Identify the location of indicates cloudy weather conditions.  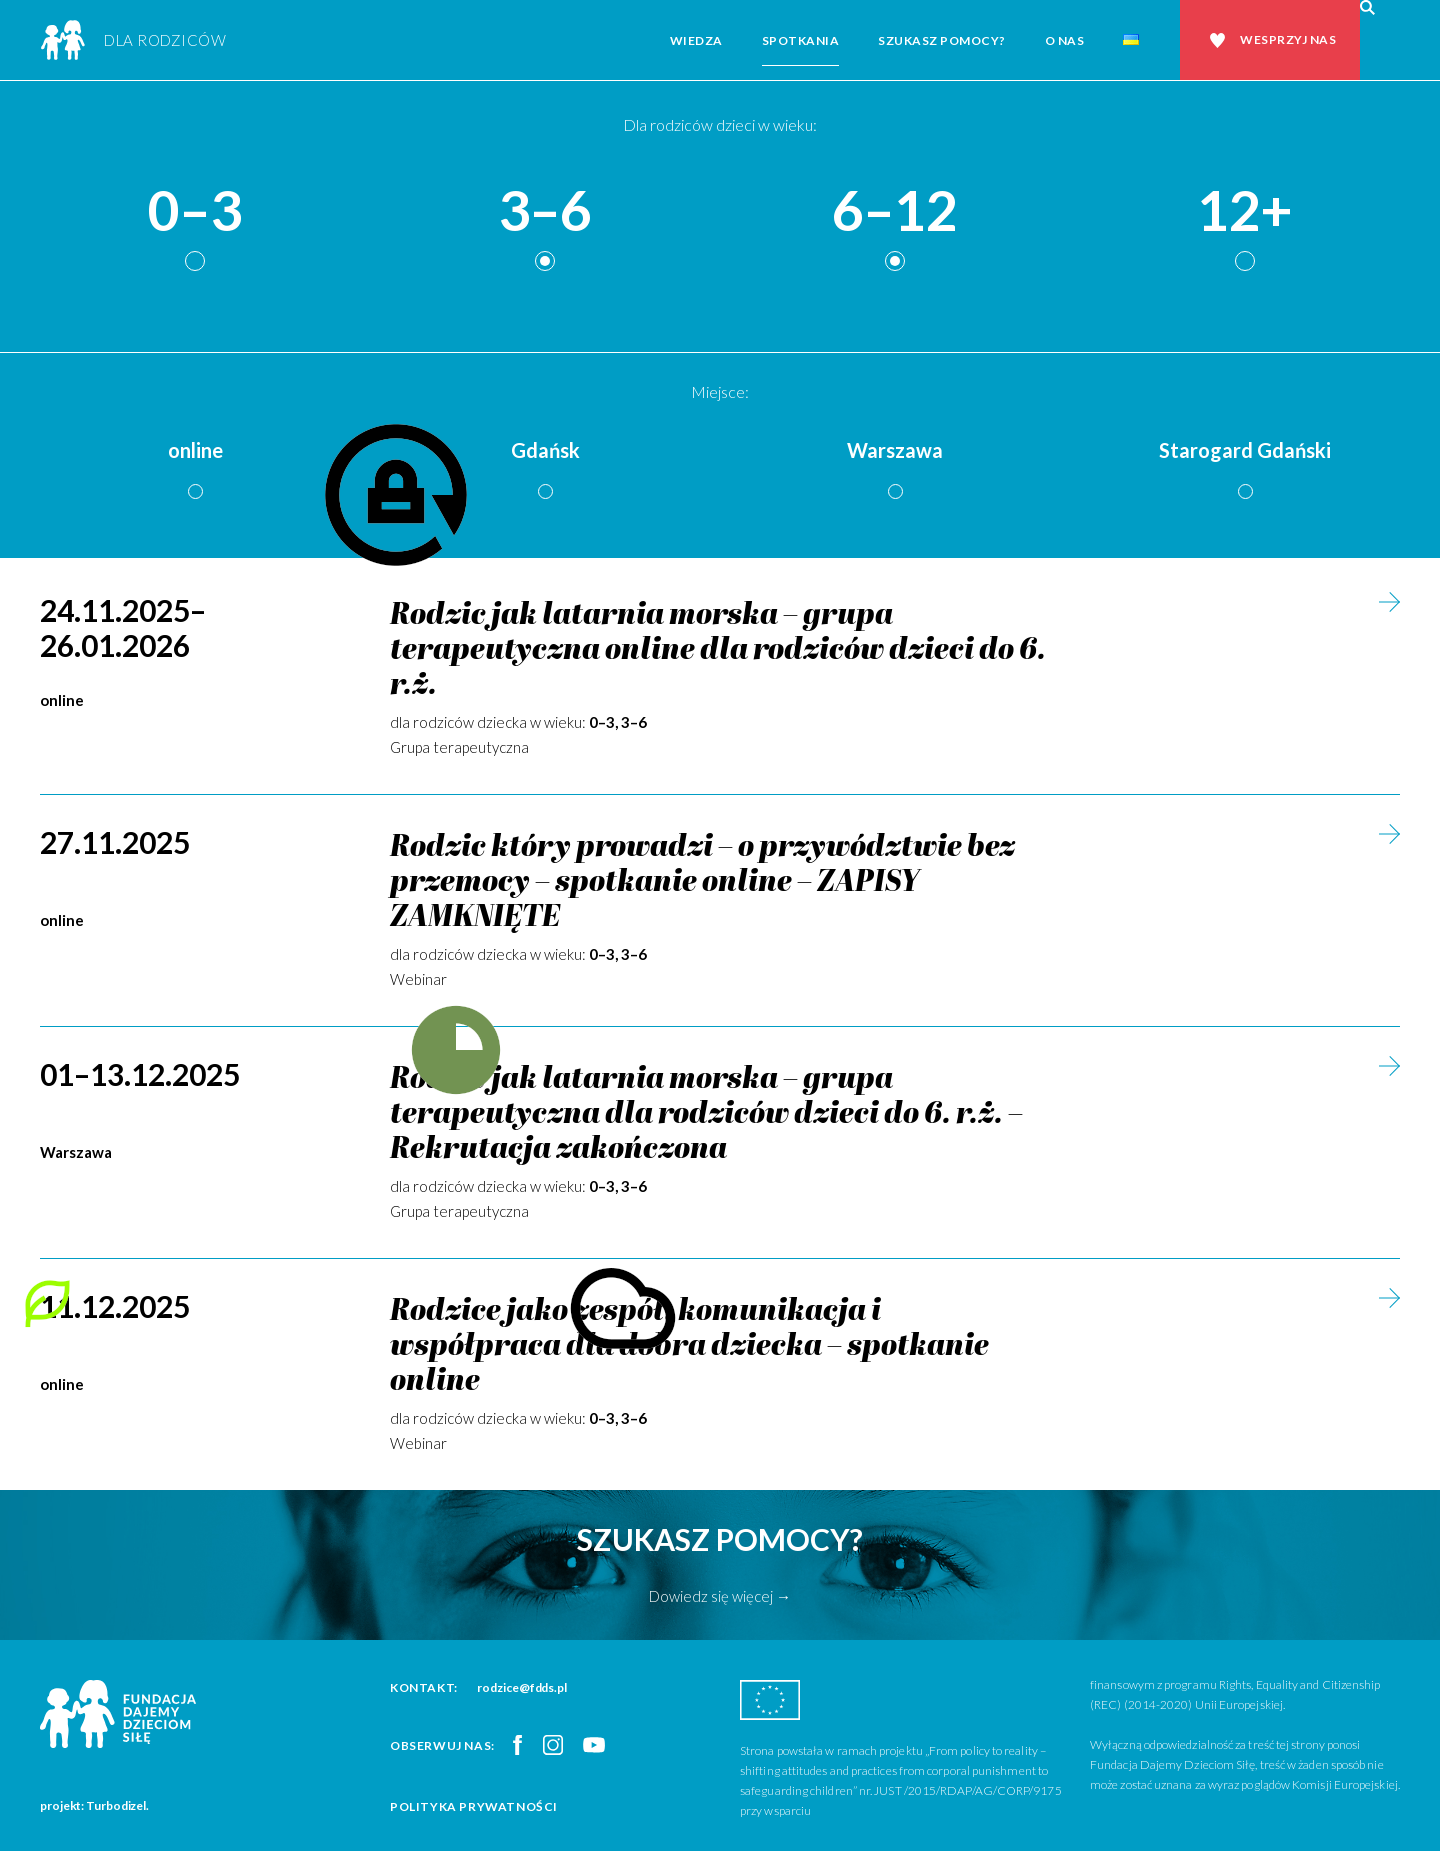
(623, 1306).